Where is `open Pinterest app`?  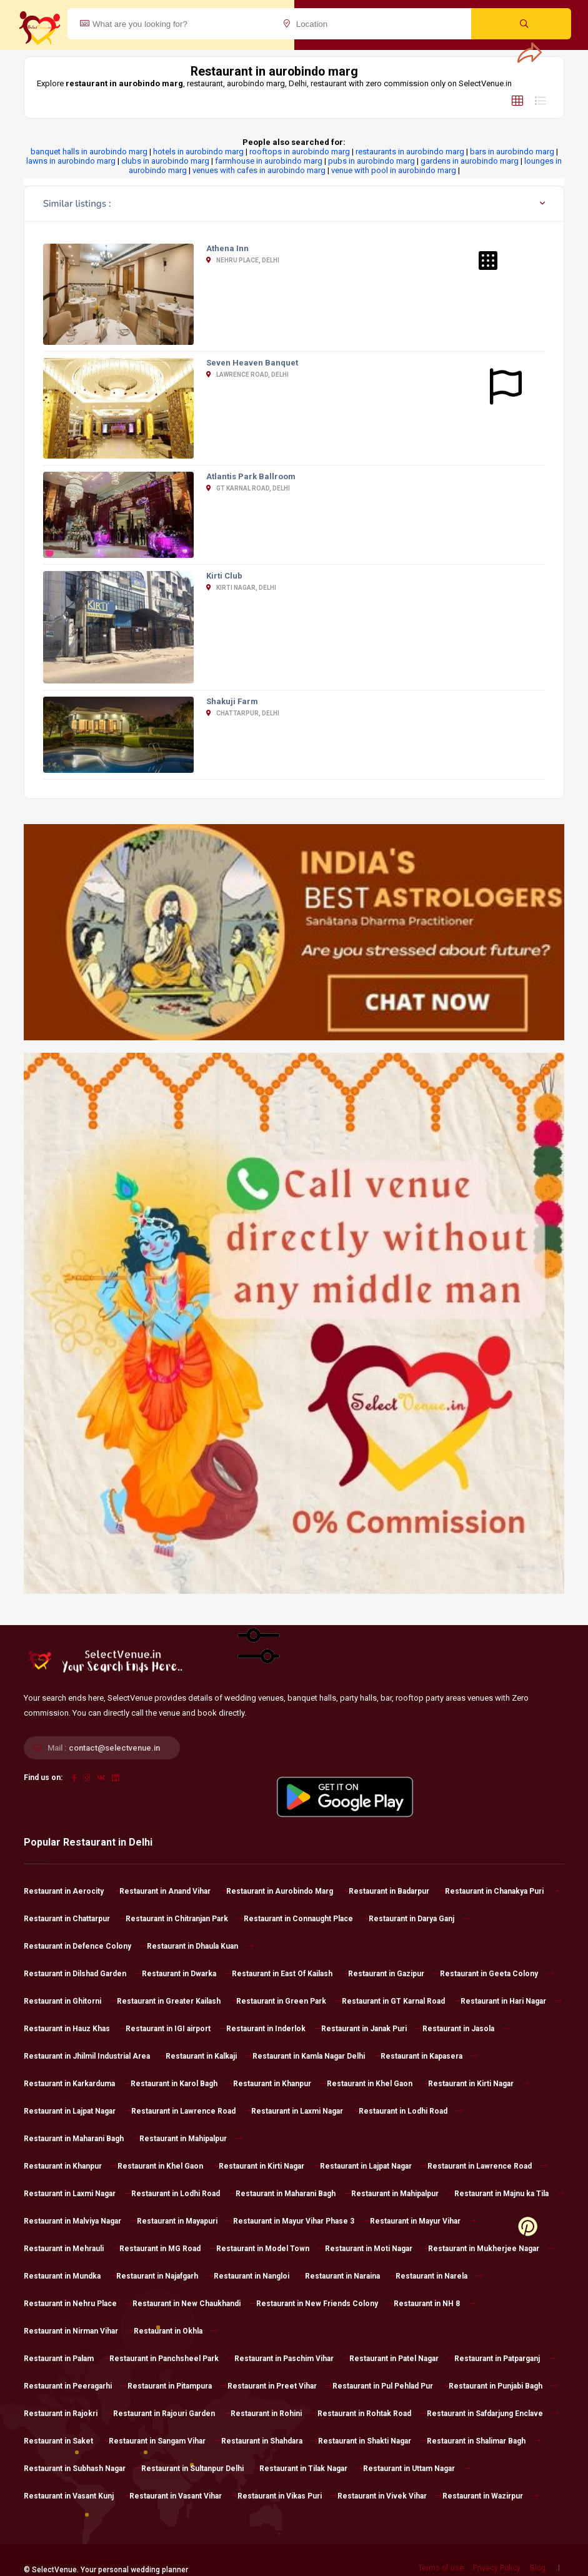 open Pinterest app is located at coordinates (527, 2226).